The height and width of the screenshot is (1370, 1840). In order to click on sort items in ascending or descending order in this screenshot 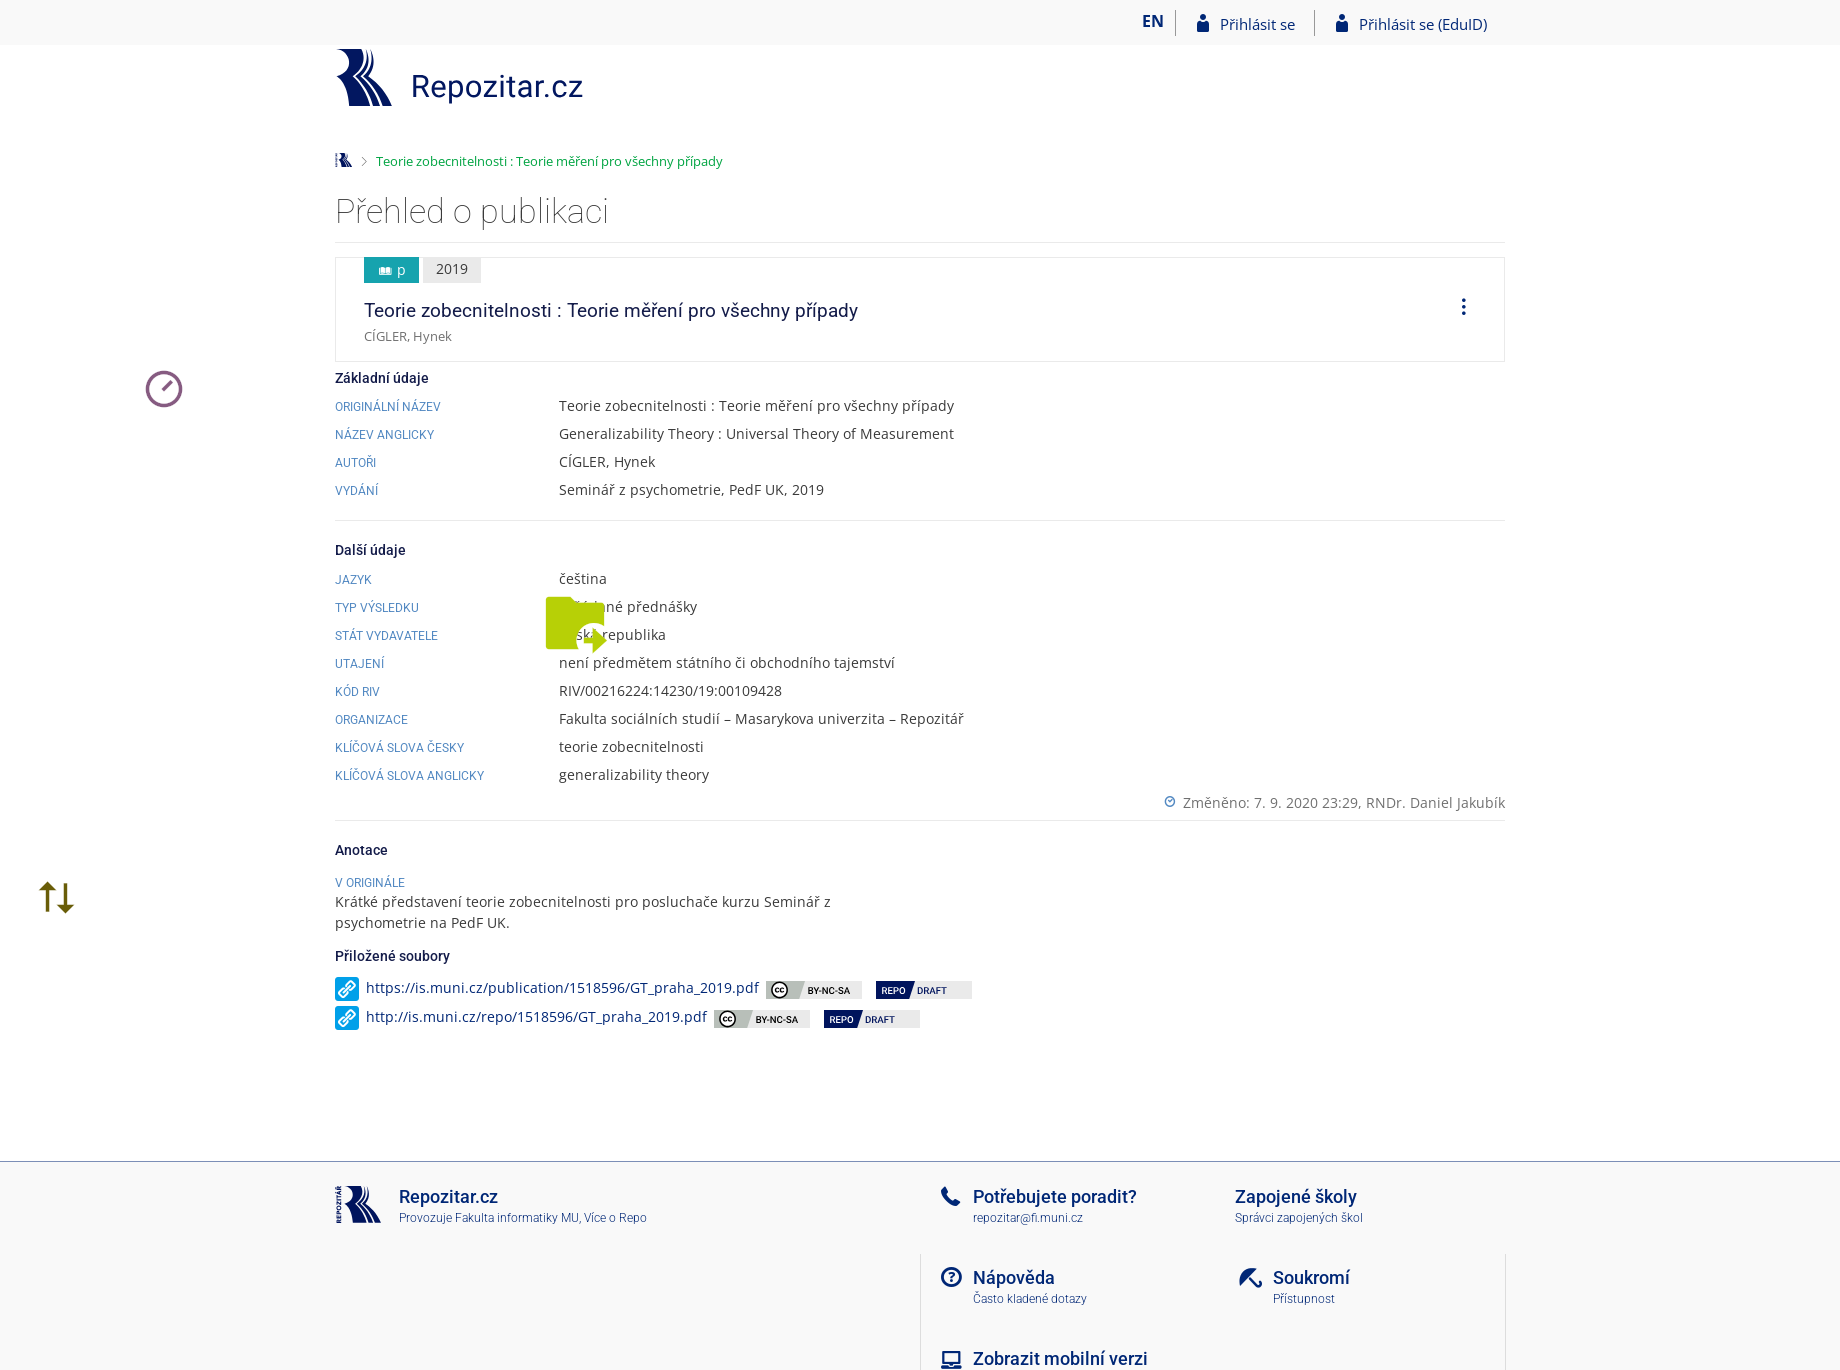, I will do `click(56, 897)`.